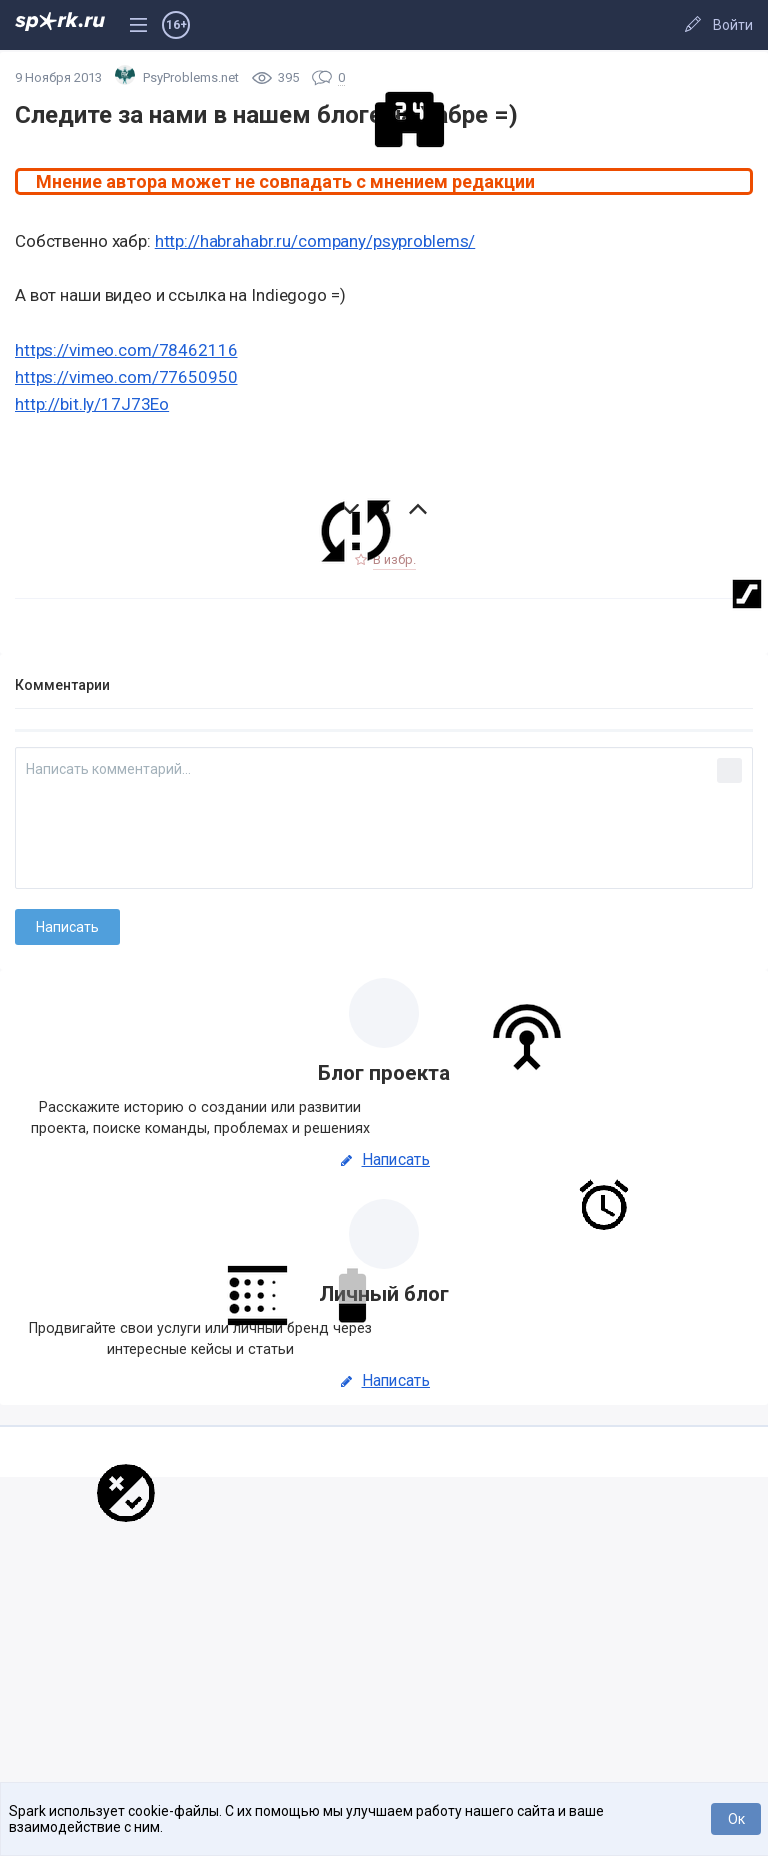 This screenshot has height=1856, width=768. I want to click on apply linear blur effect to image, so click(257, 1295).